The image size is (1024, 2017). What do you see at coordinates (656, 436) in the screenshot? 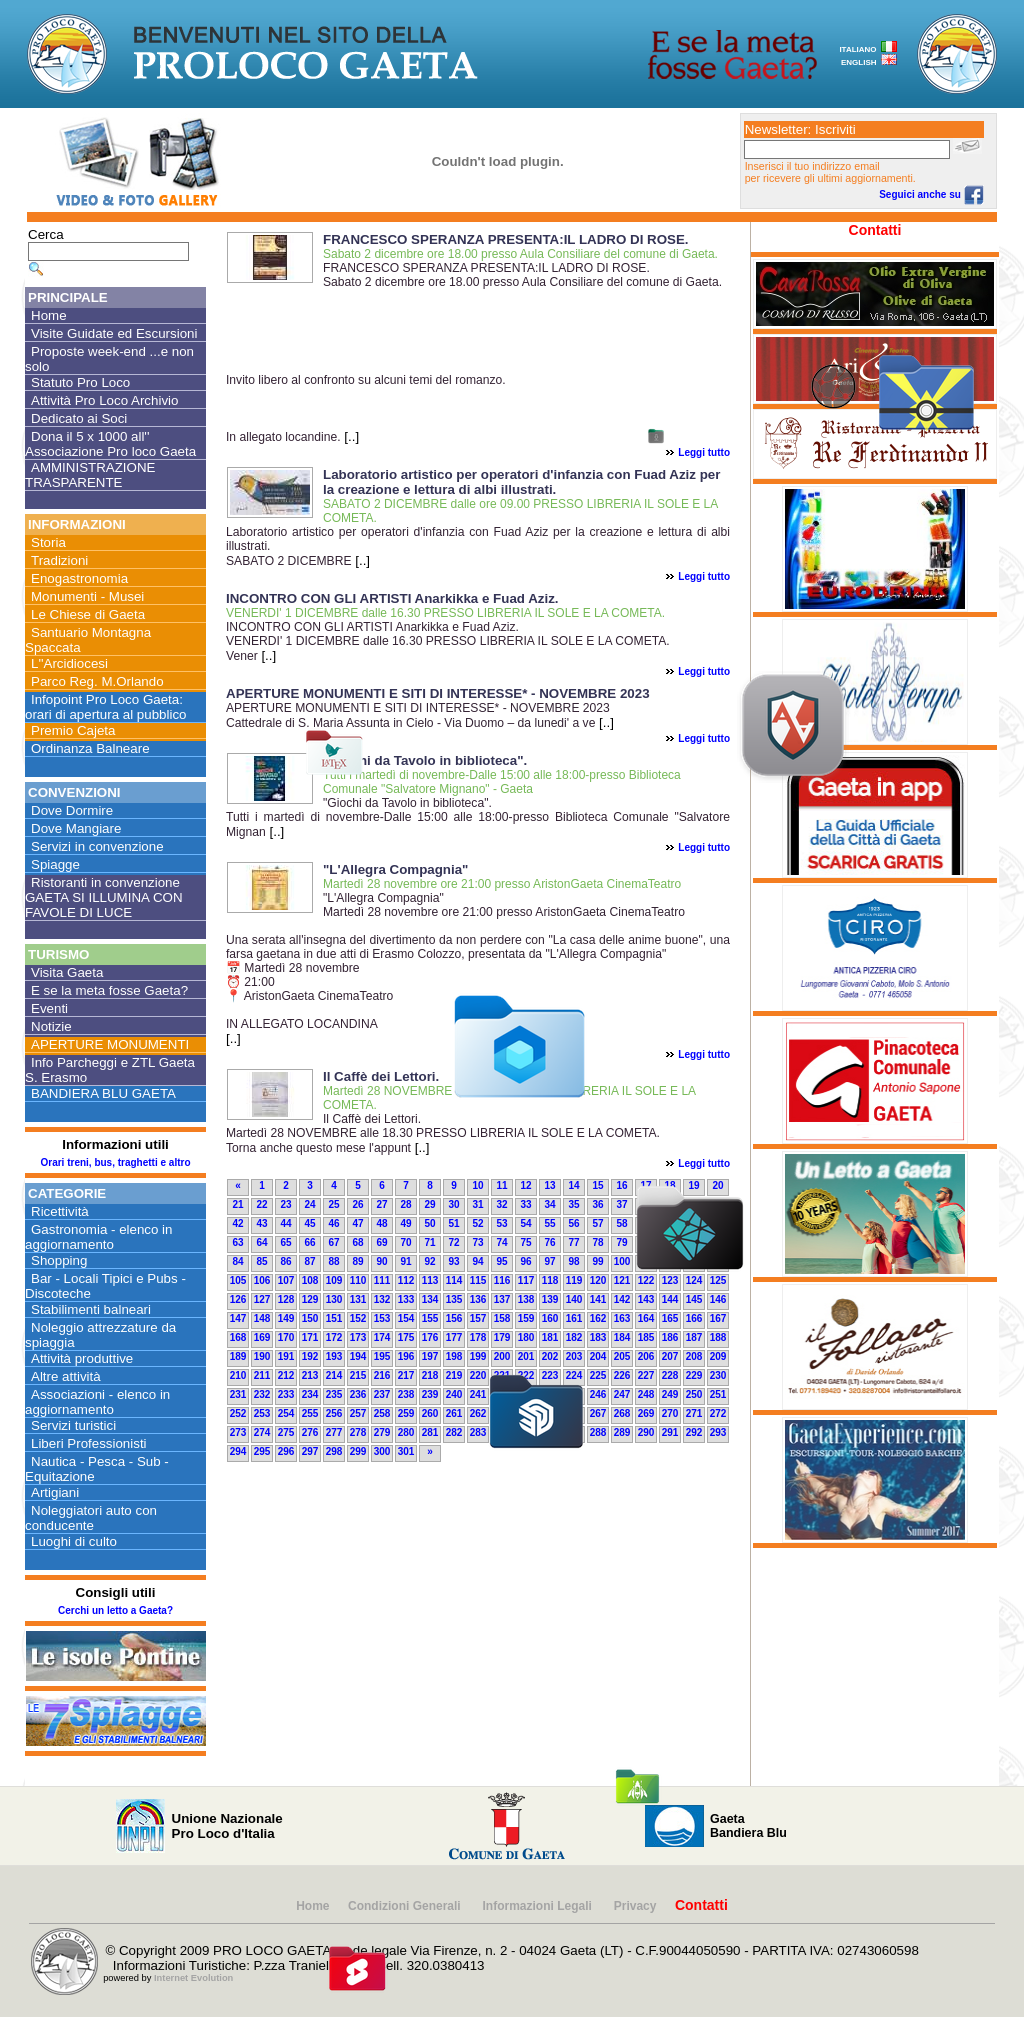
I see `open your downloads folder` at bounding box center [656, 436].